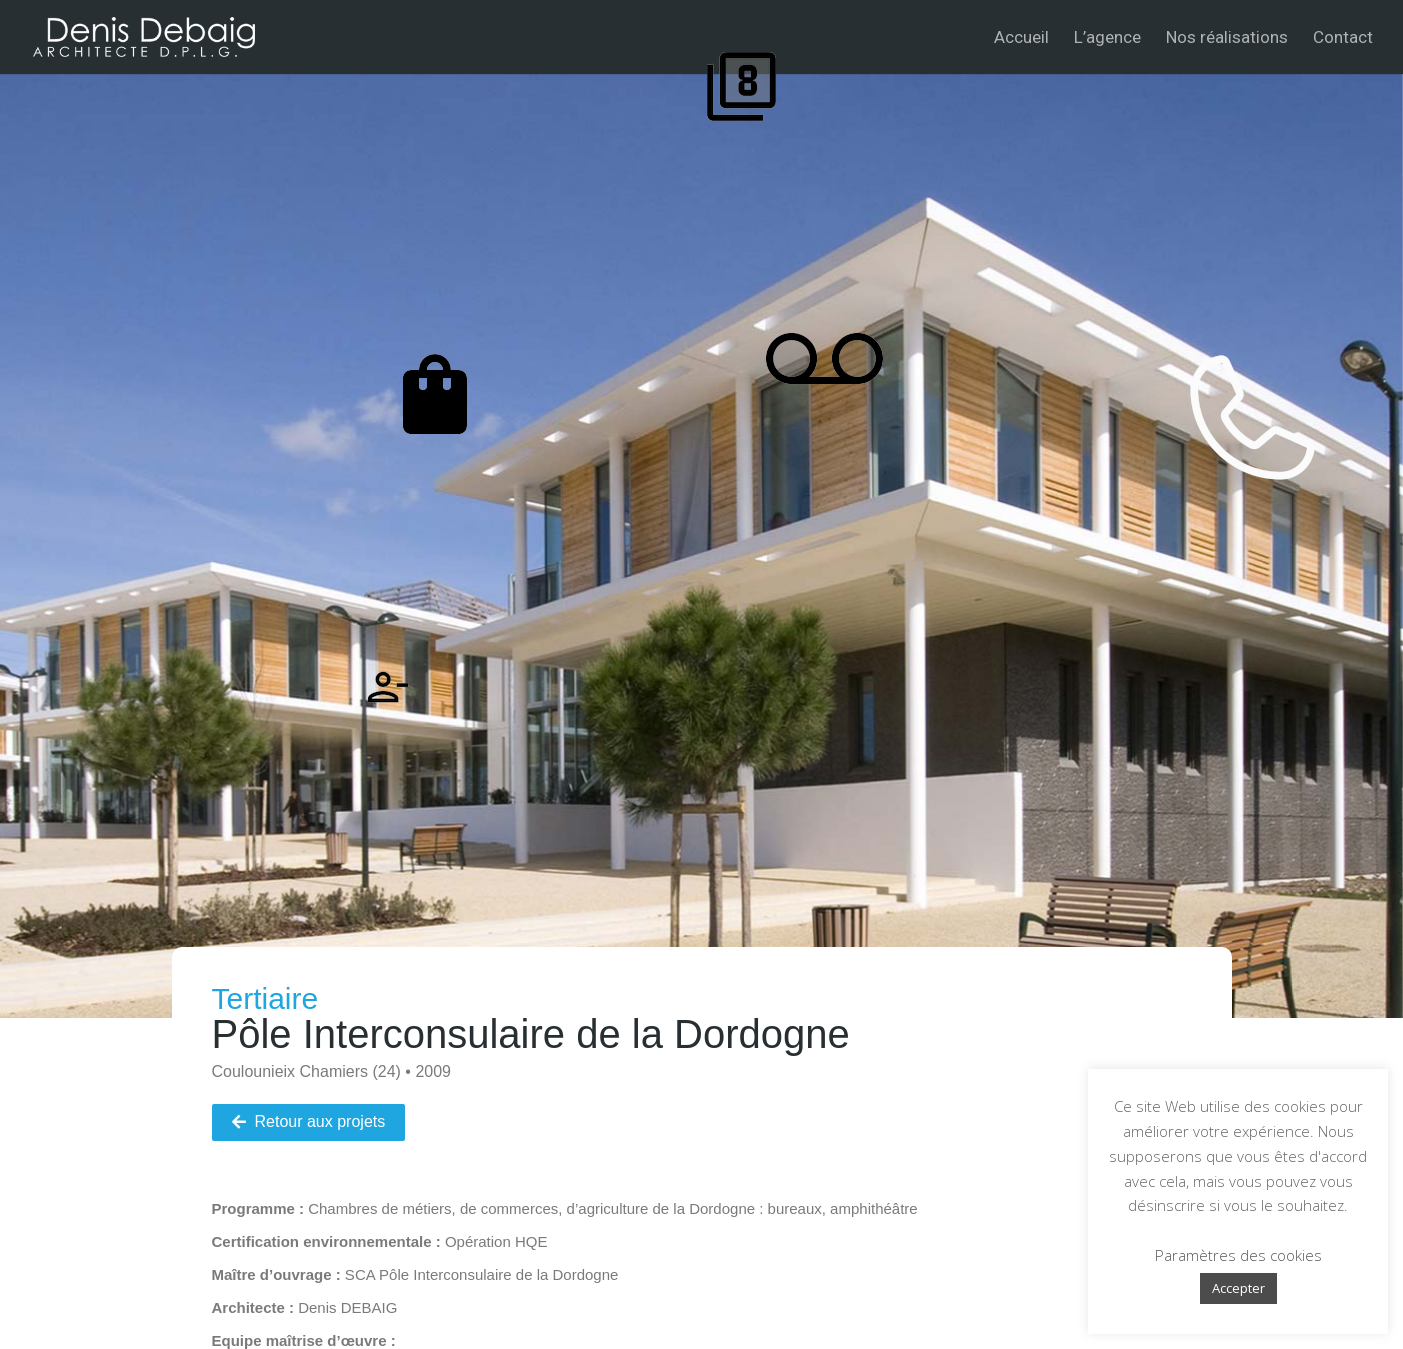 The width and height of the screenshot is (1403, 1349). Describe the element at coordinates (387, 687) in the screenshot. I see `remove a contact or friend` at that location.